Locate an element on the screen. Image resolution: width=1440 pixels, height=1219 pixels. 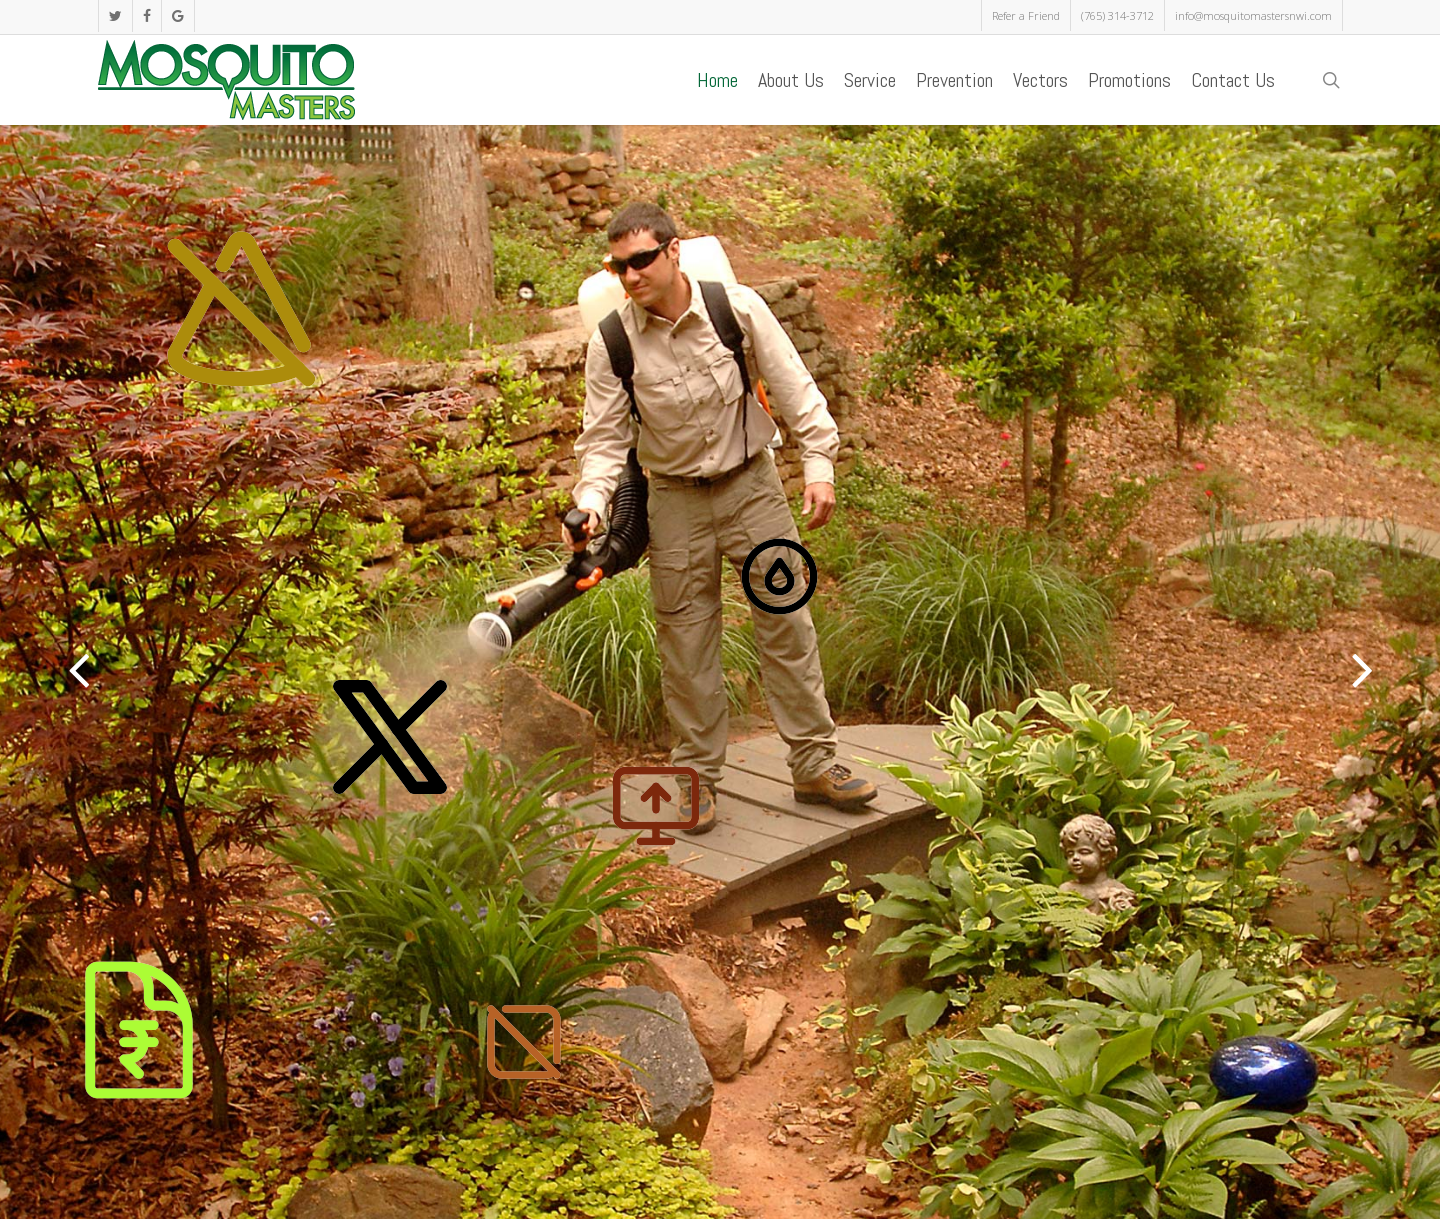
share to X (formerly Twitter) is located at coordinates (390, 737).